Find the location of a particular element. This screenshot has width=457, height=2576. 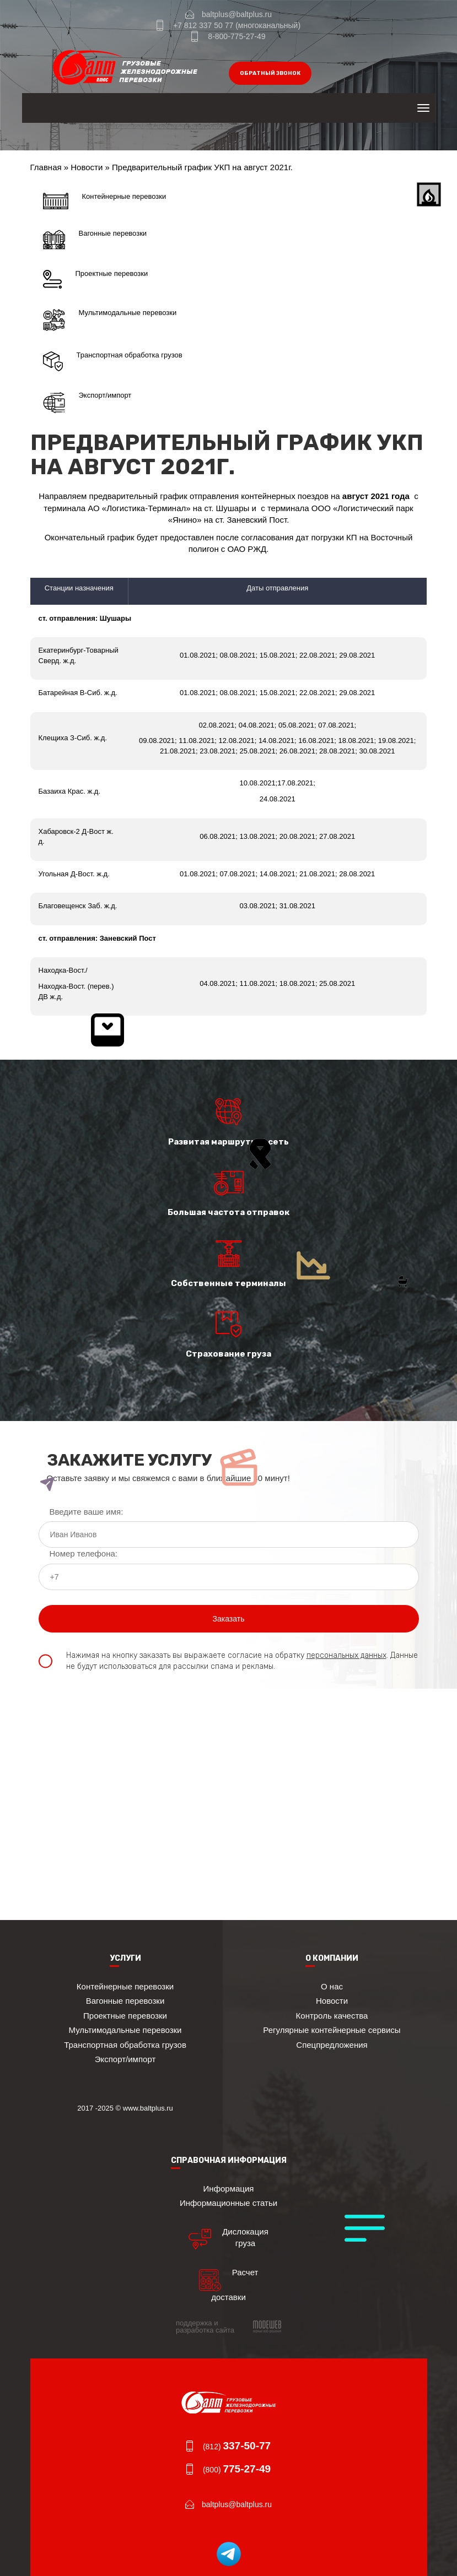

collapse the bottom navigation bar is located at coordinates (107, 1030).